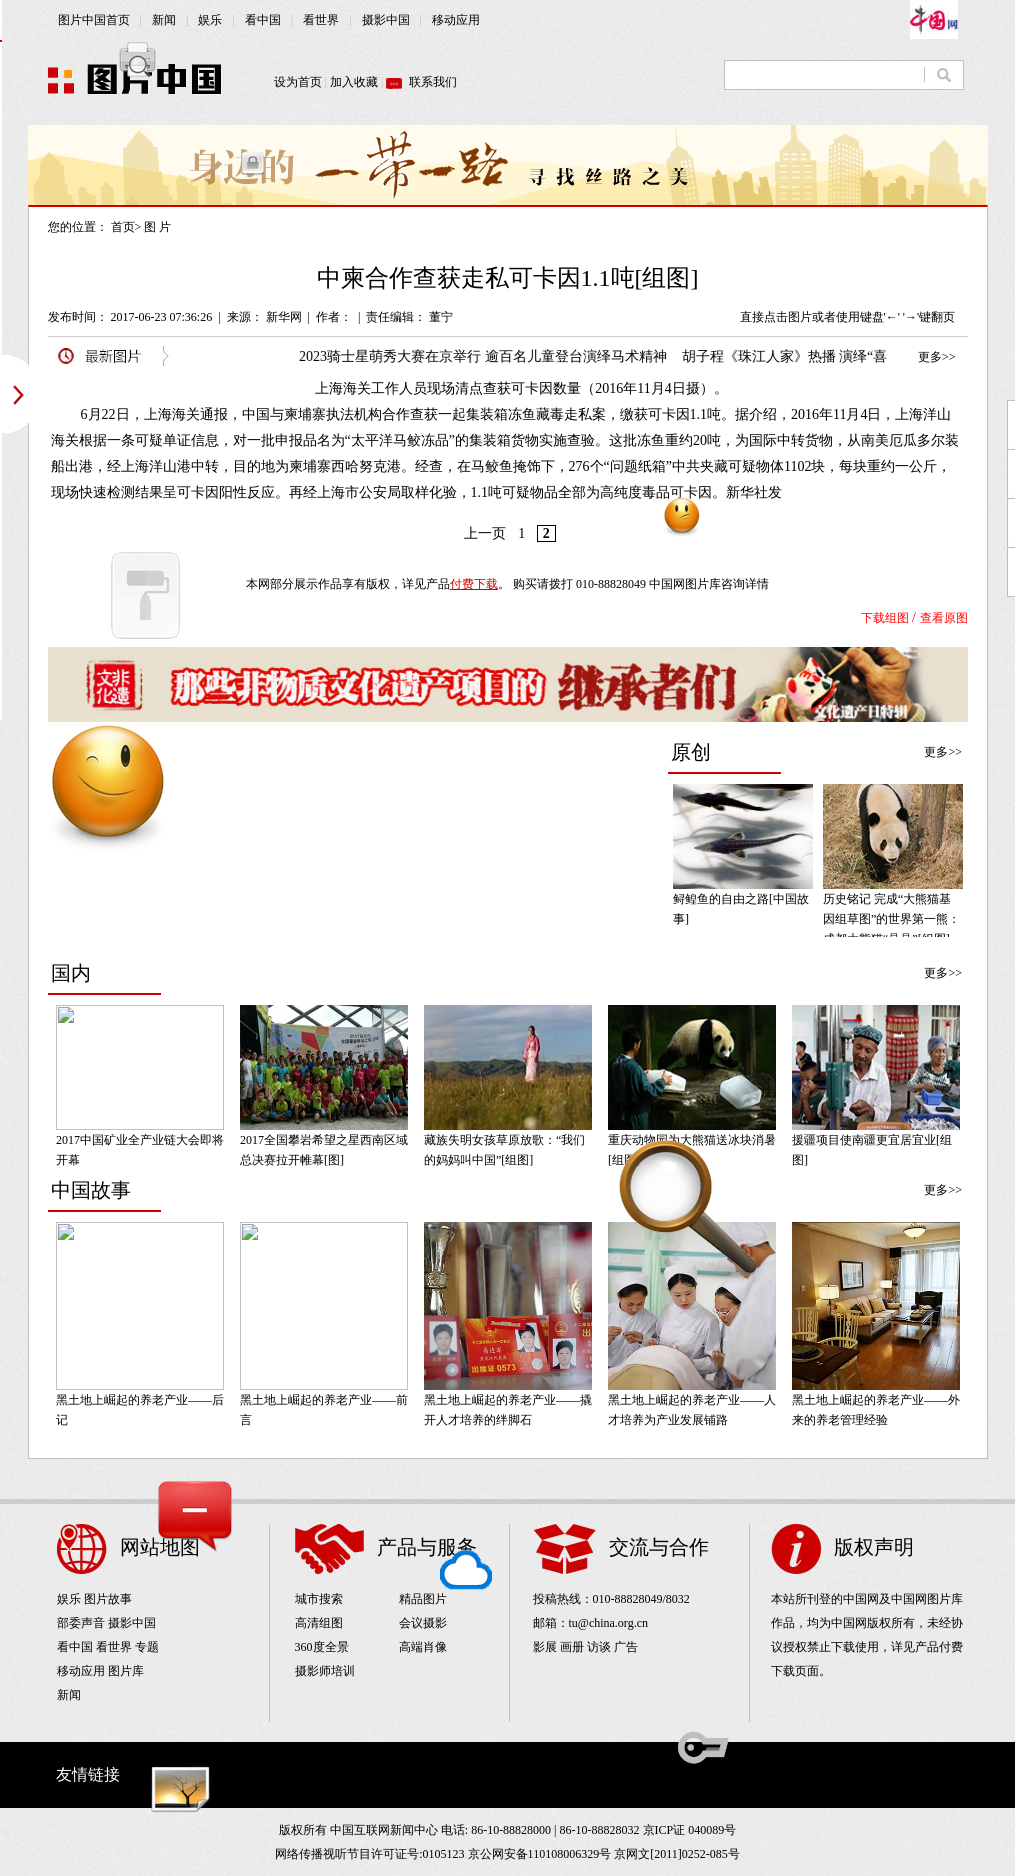 Image resolution: width=1015 pixels, height=1876 pixels. Describe the element at coordinates (466, 1572) in the screenshot. I see `file synced to OneDrive cloud storage` at that location.